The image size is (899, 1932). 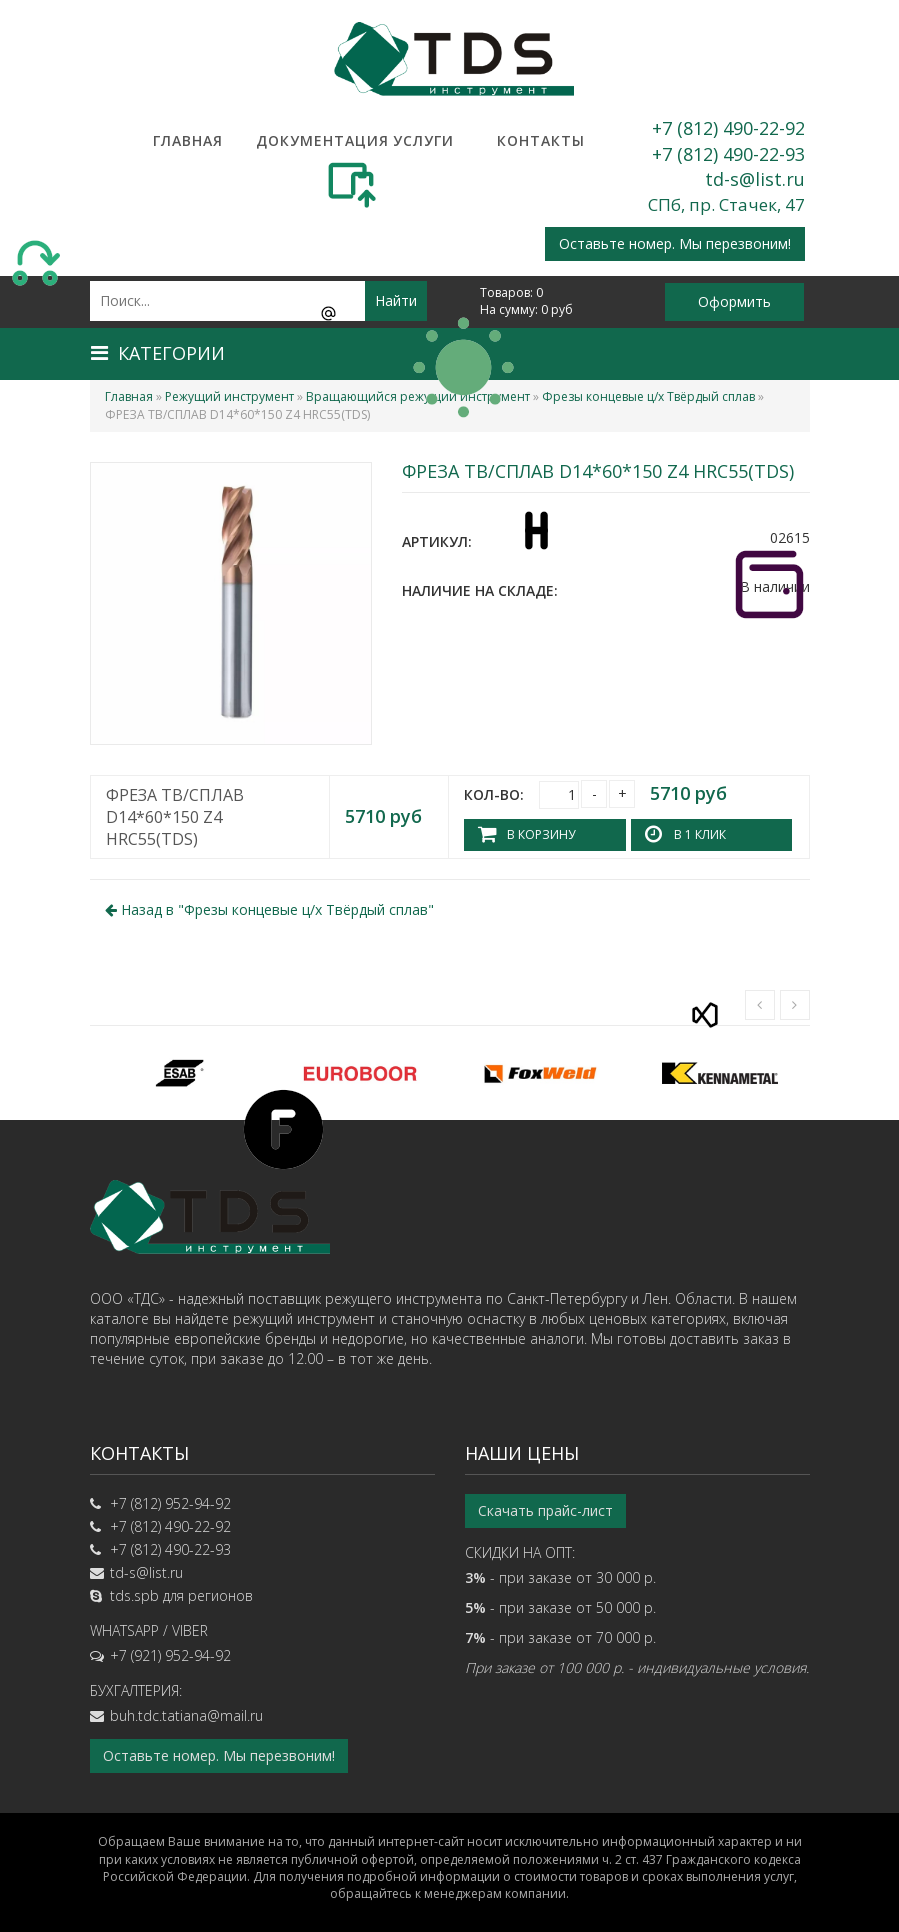 What do you see at coordinates (328, 313) in the screenshot?
I see `mention a user in a post or comment` at bounding box center [328, 313].